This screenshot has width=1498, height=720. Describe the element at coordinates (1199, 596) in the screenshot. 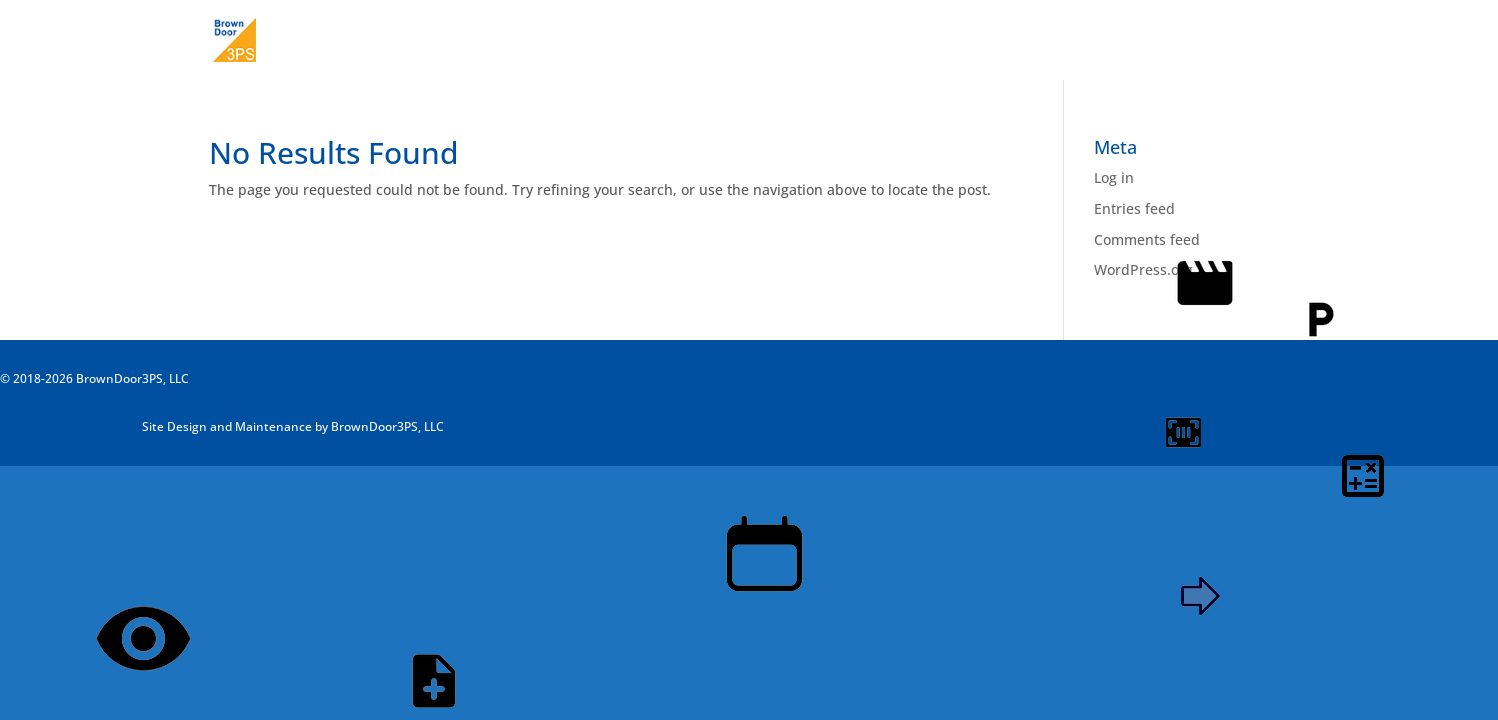

I see `navigate to the next item or step` at that location.